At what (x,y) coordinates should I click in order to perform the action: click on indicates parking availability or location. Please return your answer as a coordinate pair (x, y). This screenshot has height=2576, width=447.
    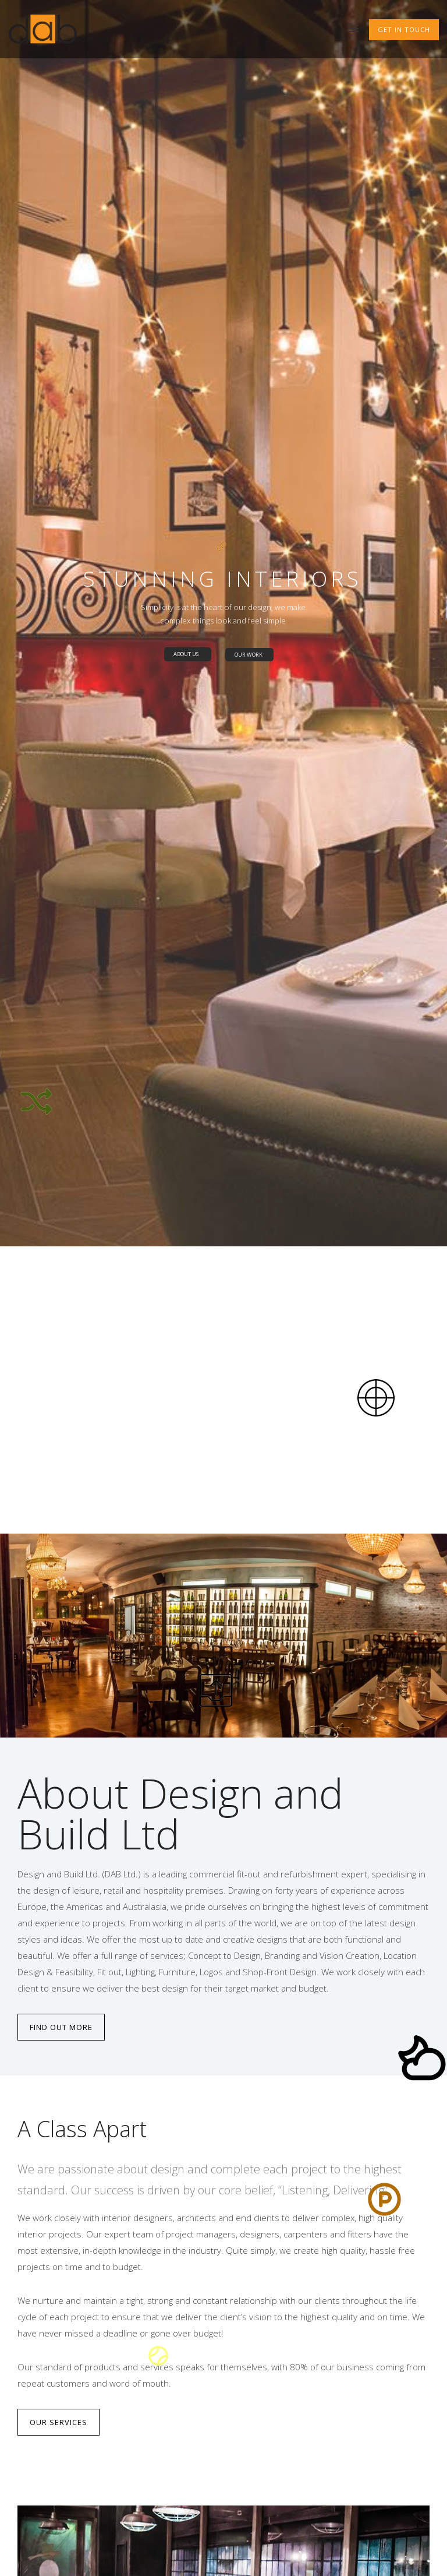
    Looking at the image, I should click on (384, 2199).